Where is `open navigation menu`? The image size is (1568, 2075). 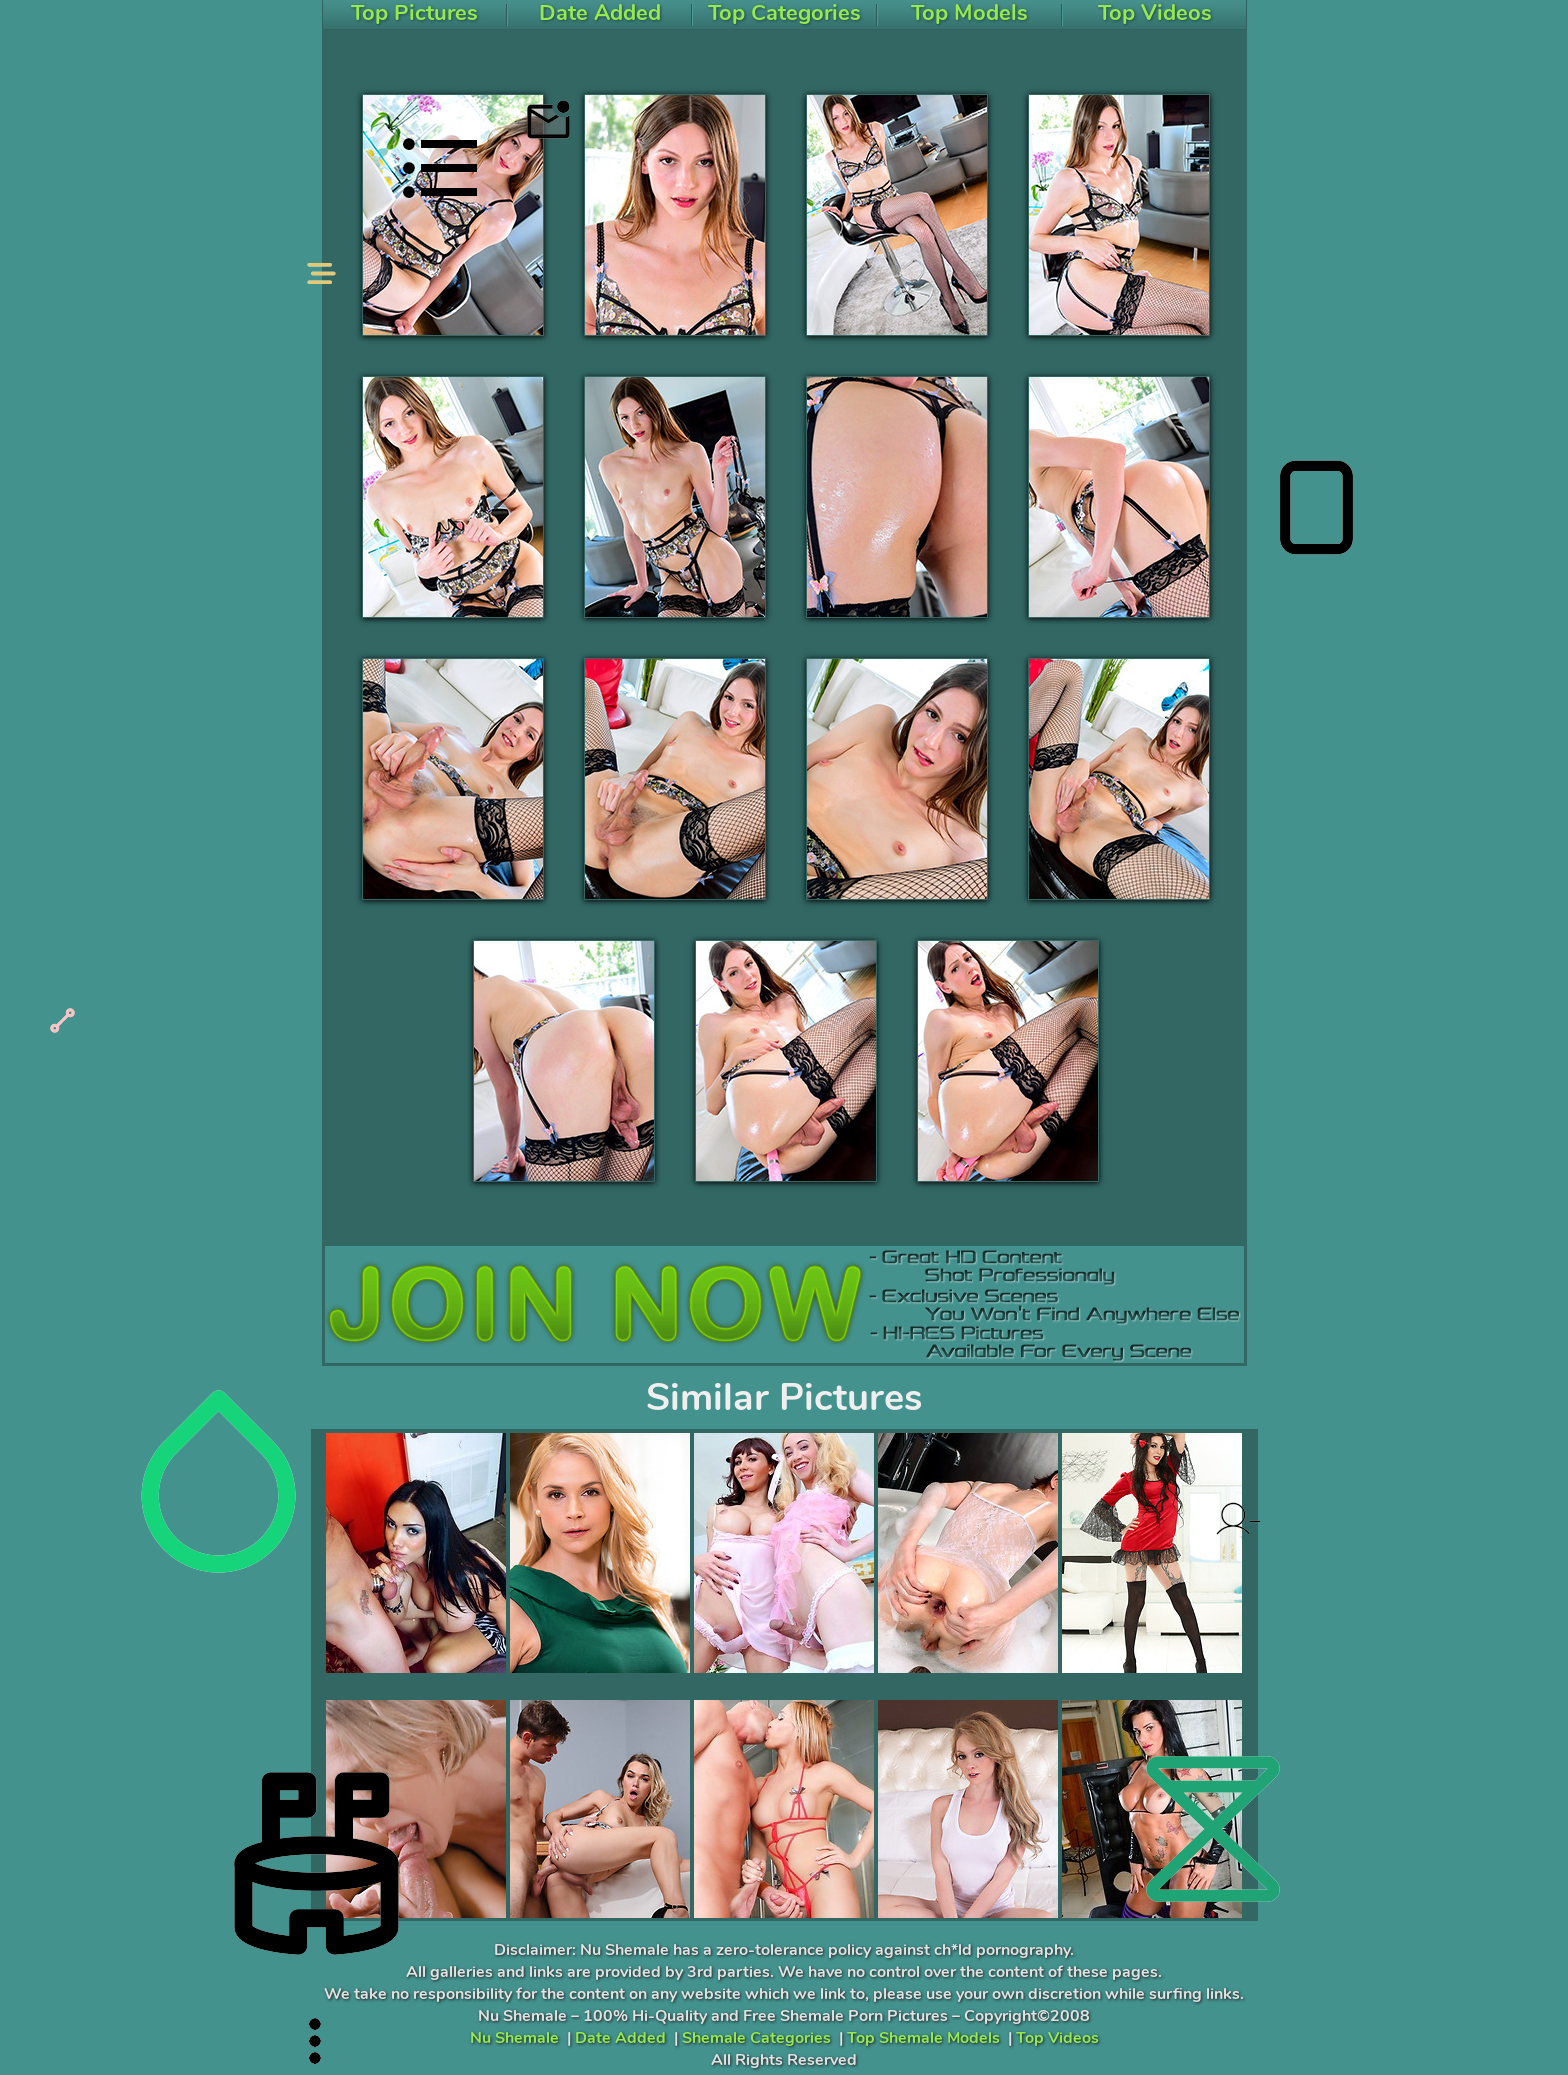 open navigation menu is located at coordinates (321, 273).